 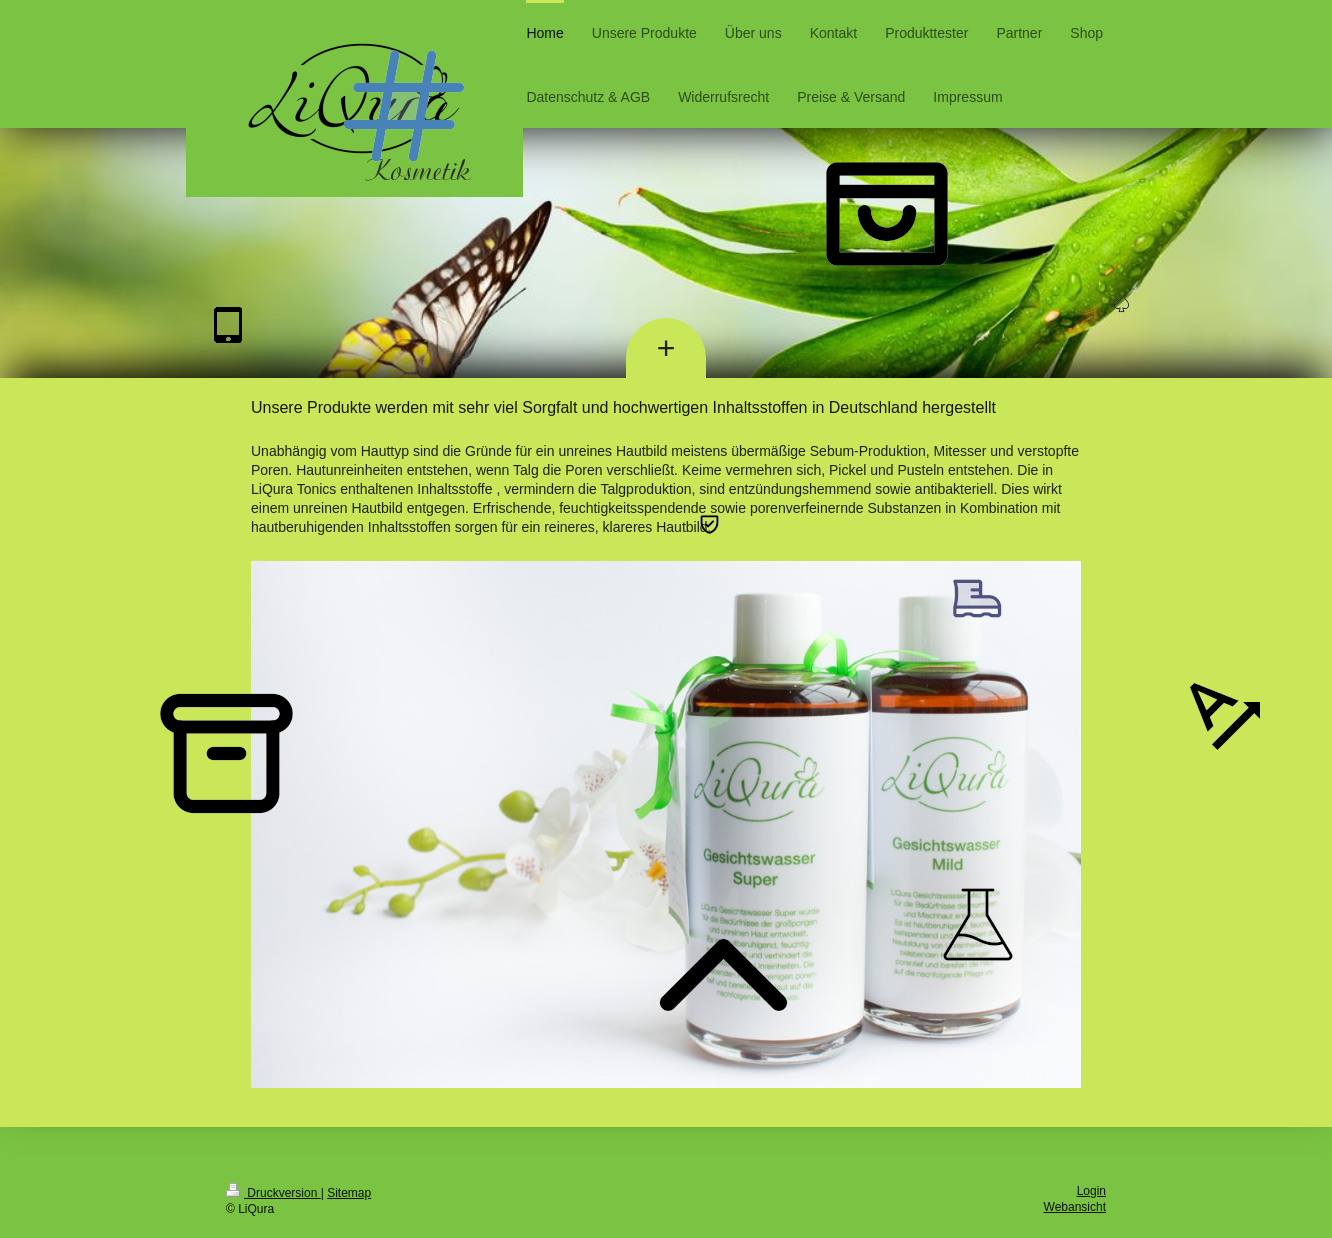 What do you see at coordinates (229, 325) in the screenshot?
I see `switch to tablet view or mode` at bounding box center [229, 325].